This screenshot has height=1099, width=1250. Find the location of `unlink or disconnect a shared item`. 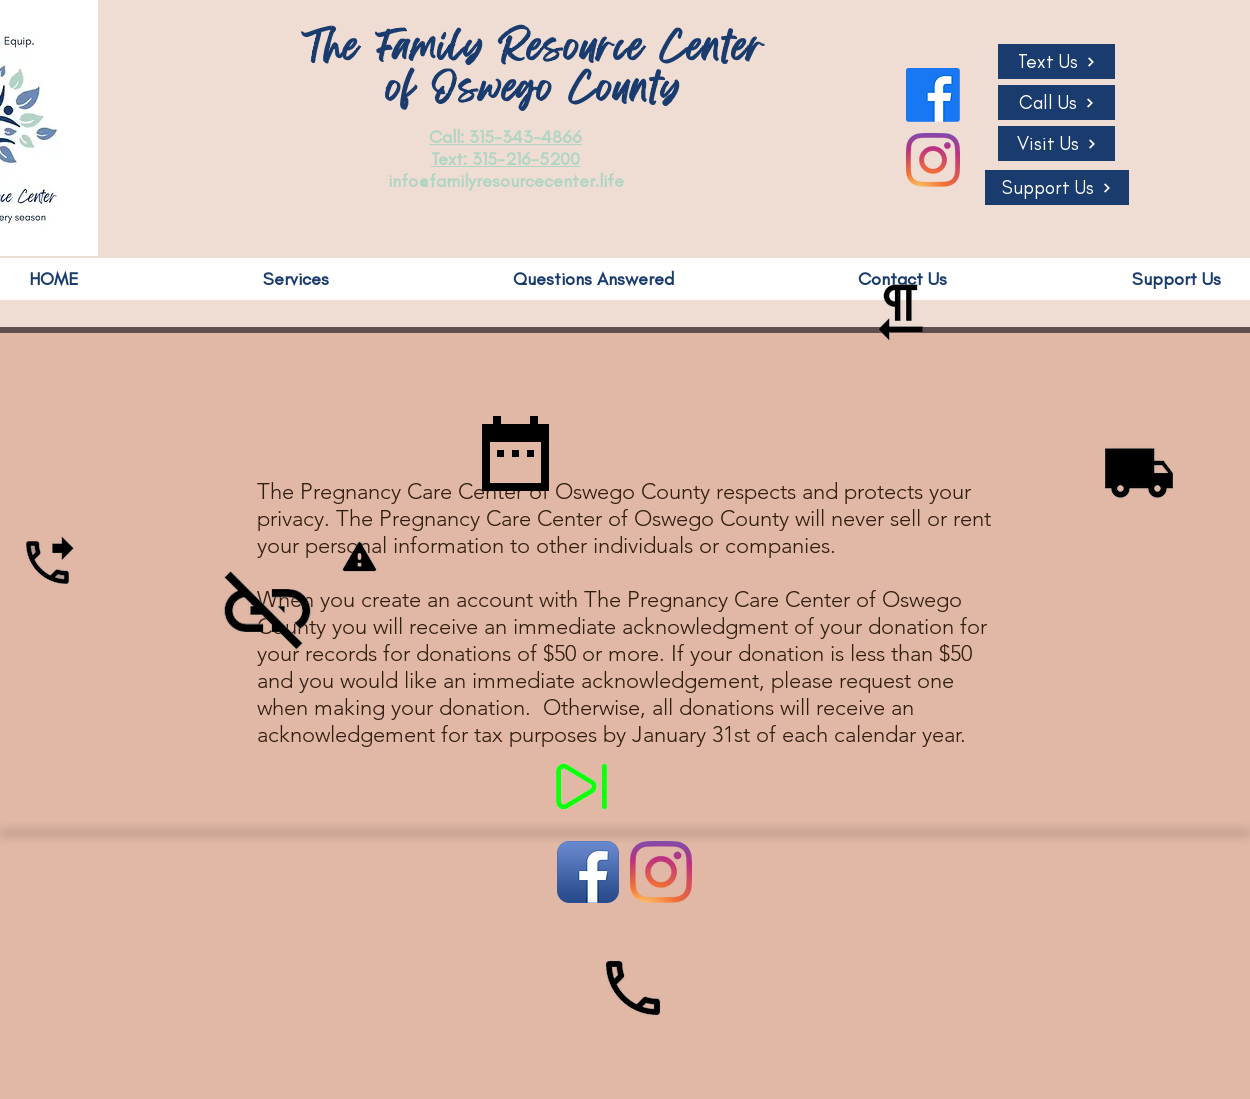

unlink or disconnect a shared item is located at coordinates (267, 610).